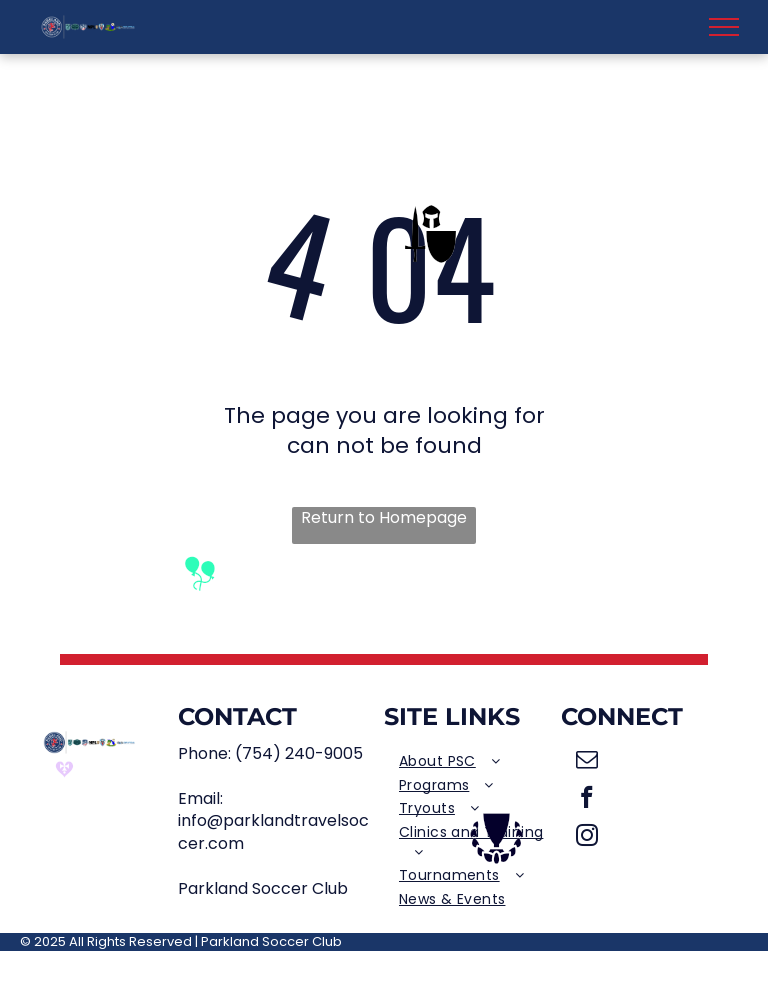 This screenshot has height=1007, width=768. I want to click on view achievements or awards, so click(496, 837).